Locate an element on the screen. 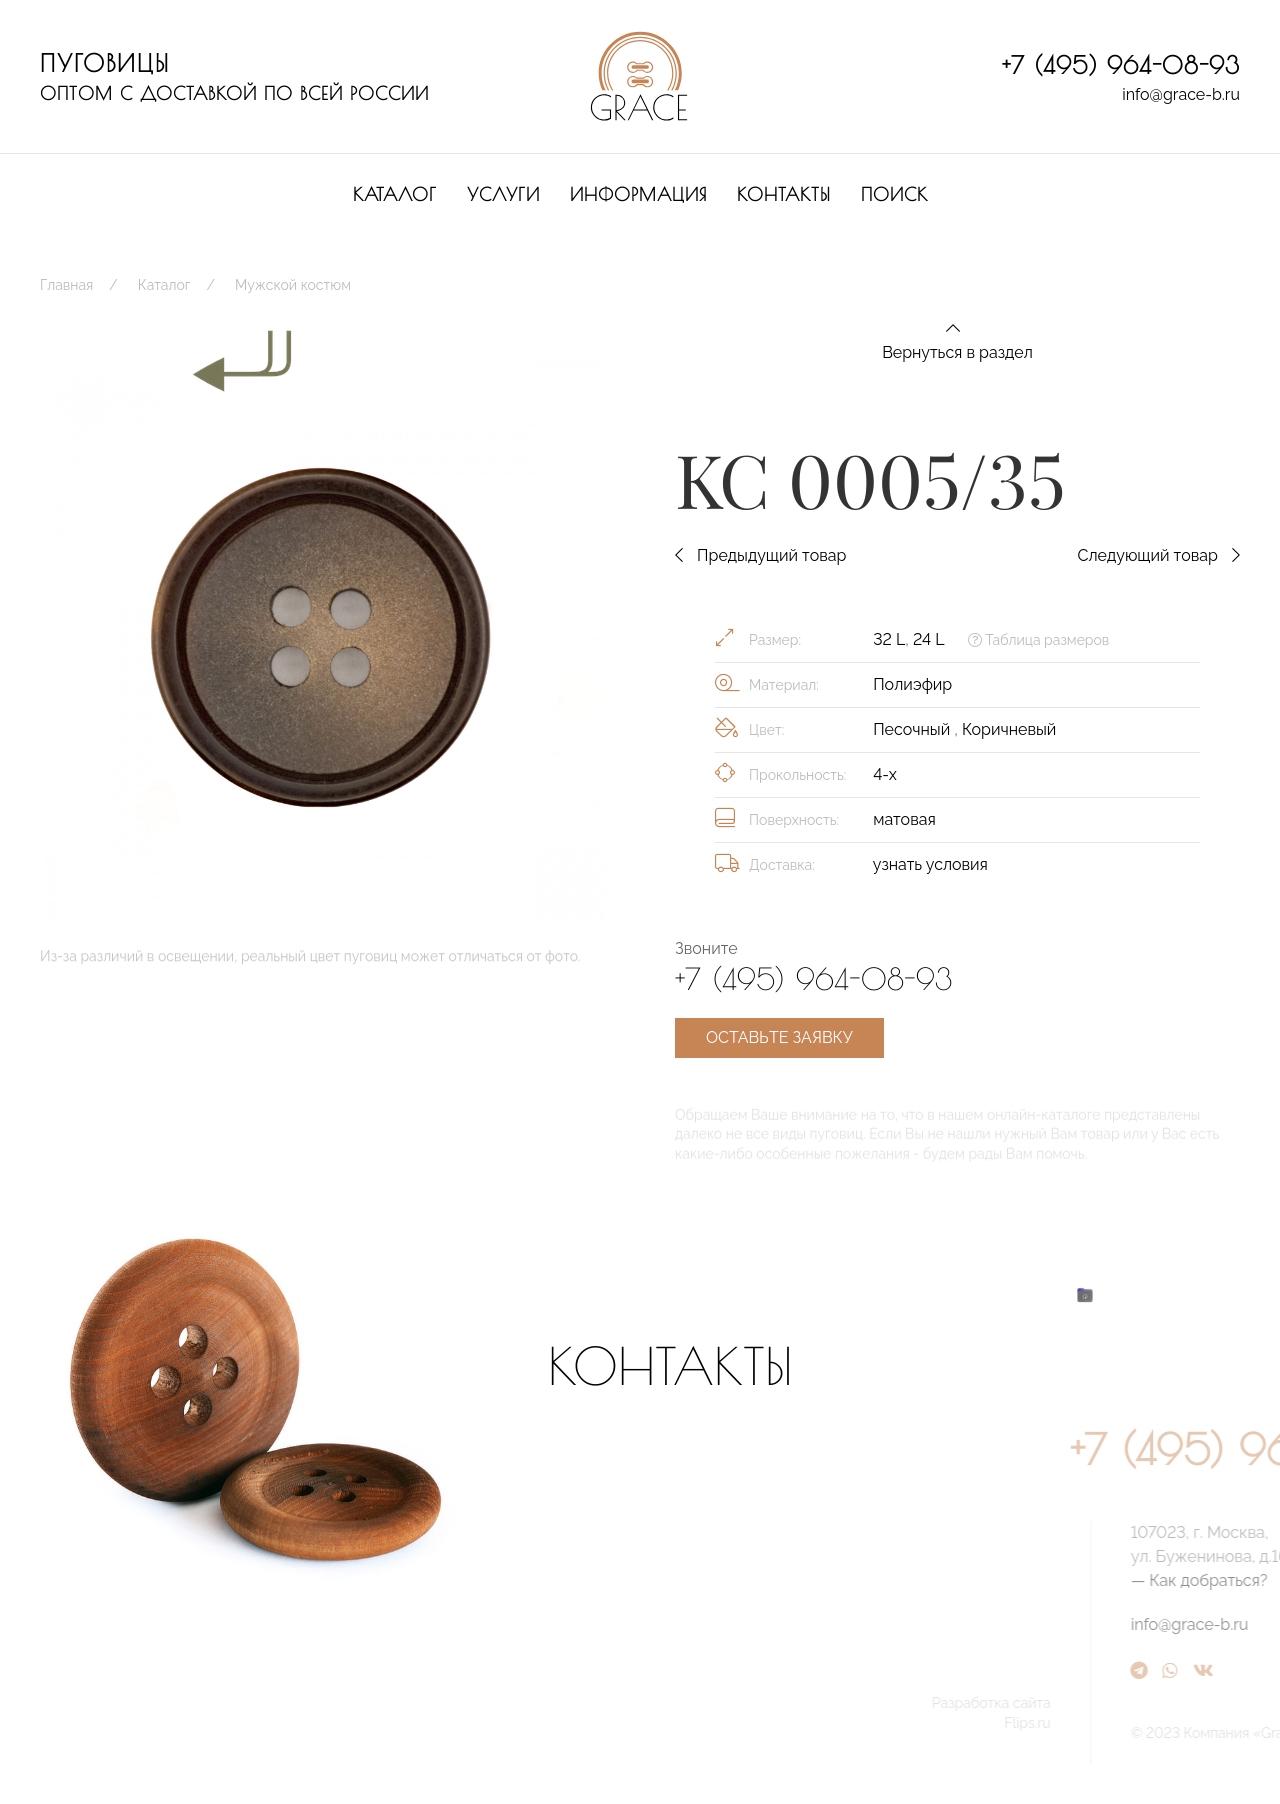  access your home folder is located at coordinates (1085, 1295).